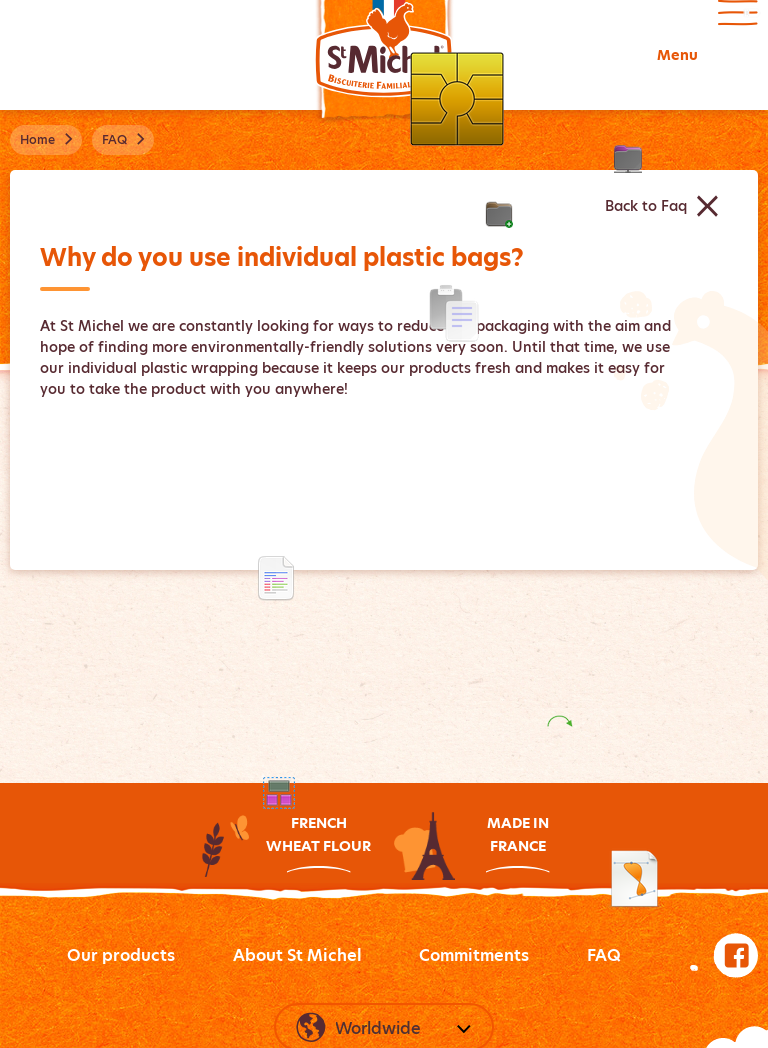 The height and width of the screenshot is (1048, 768). I want to click on select all items in the current view, so click(279, 793).